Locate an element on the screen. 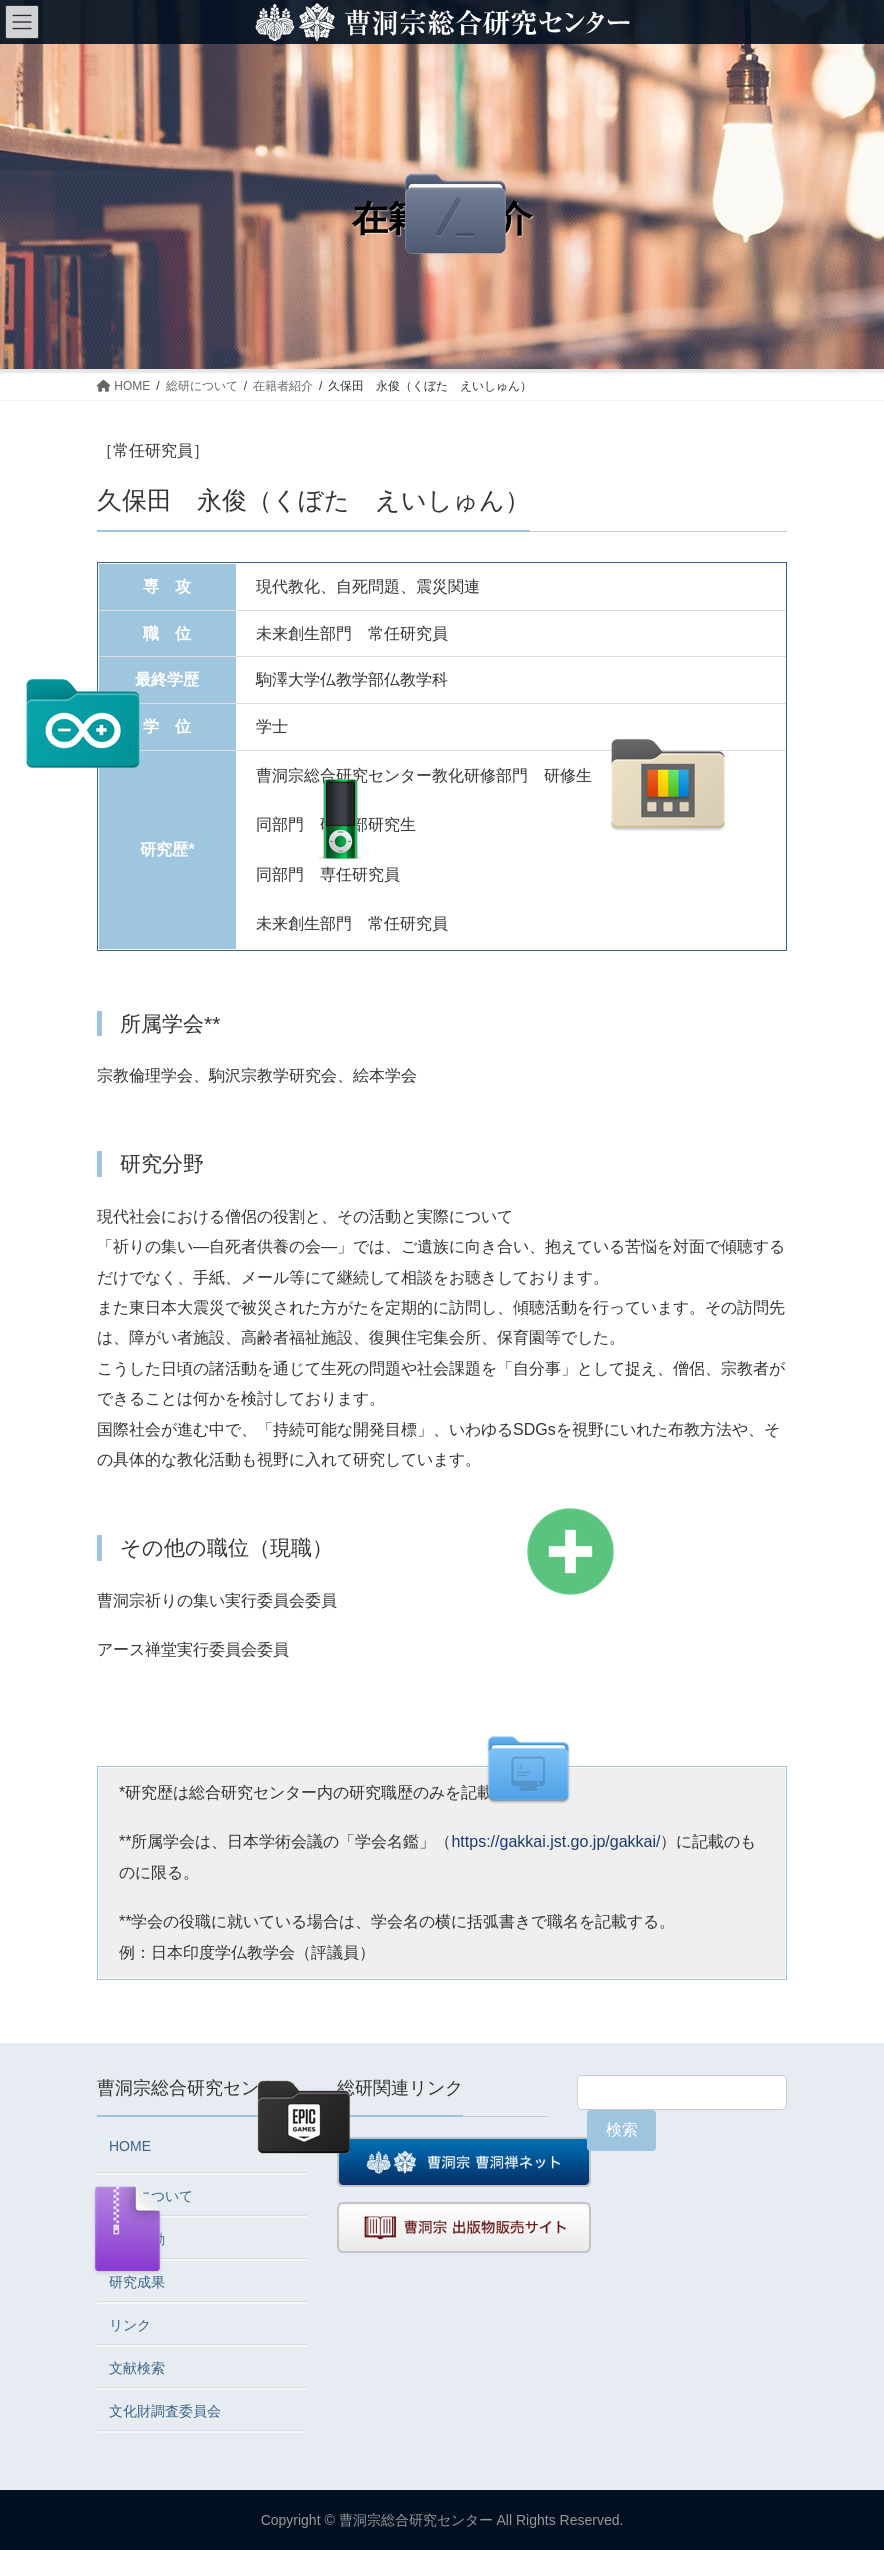  indicates a newly added file in version control is located at coordinates (570, 1551).